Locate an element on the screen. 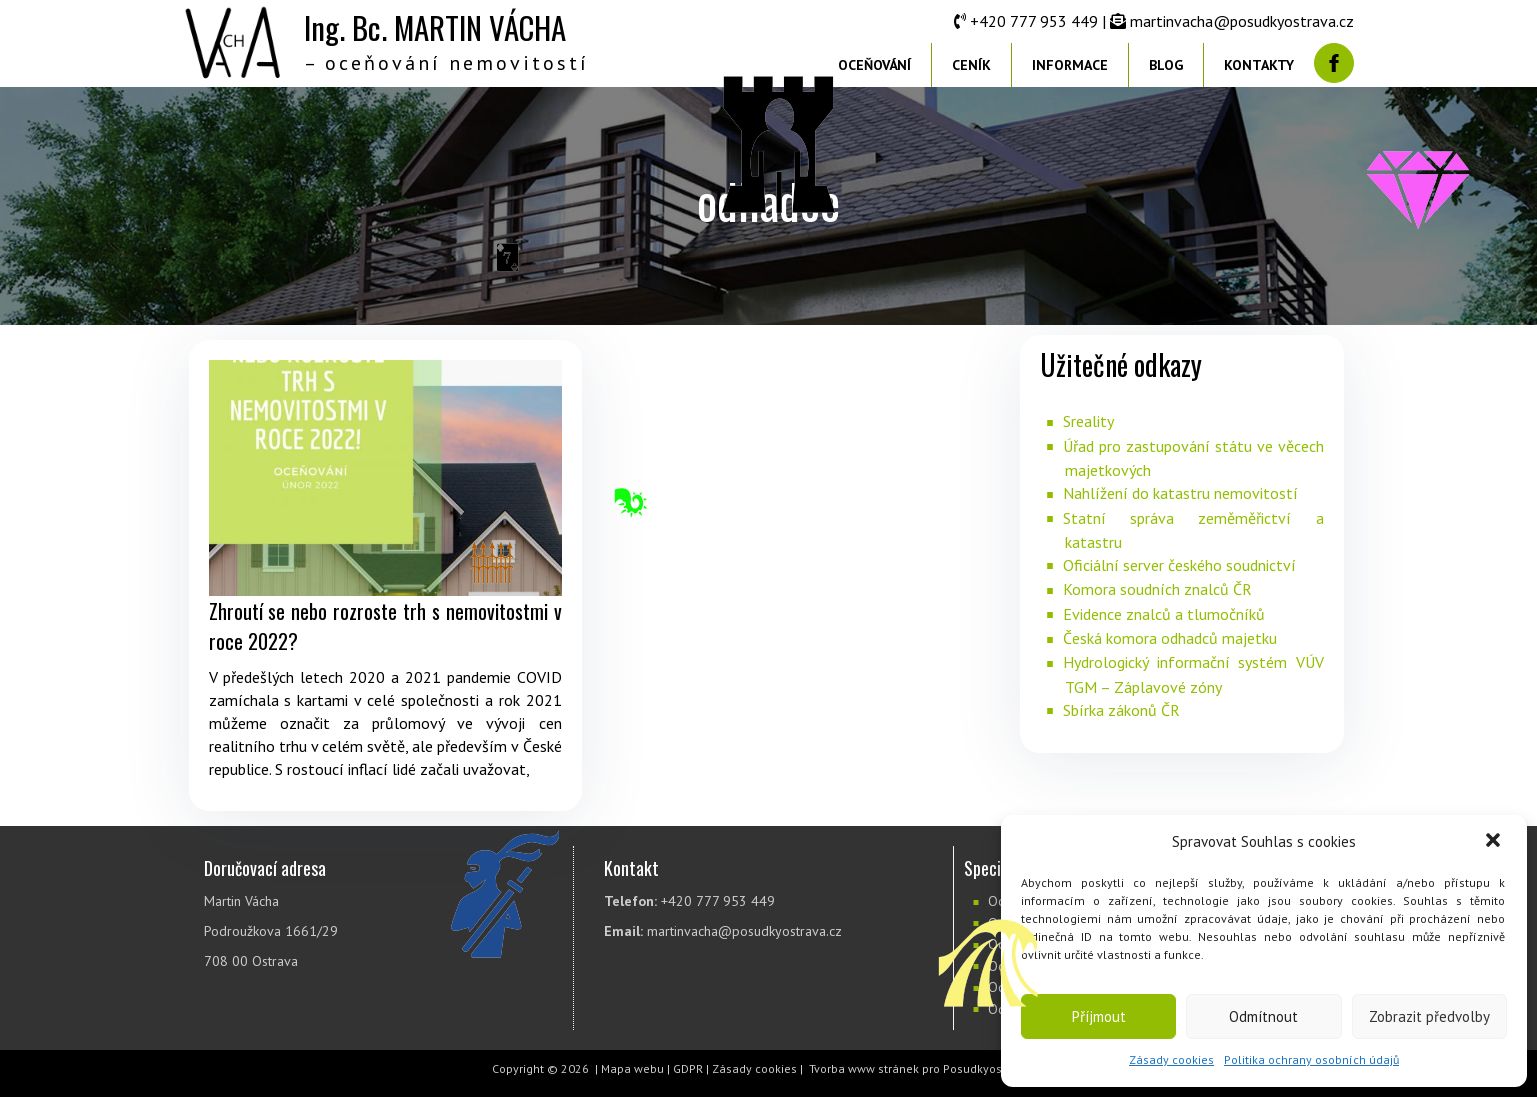 Image resolution: width=1537 pixels, height=1097 pixels. indicates ocean or water-related content is located at coordinates (988, 957).